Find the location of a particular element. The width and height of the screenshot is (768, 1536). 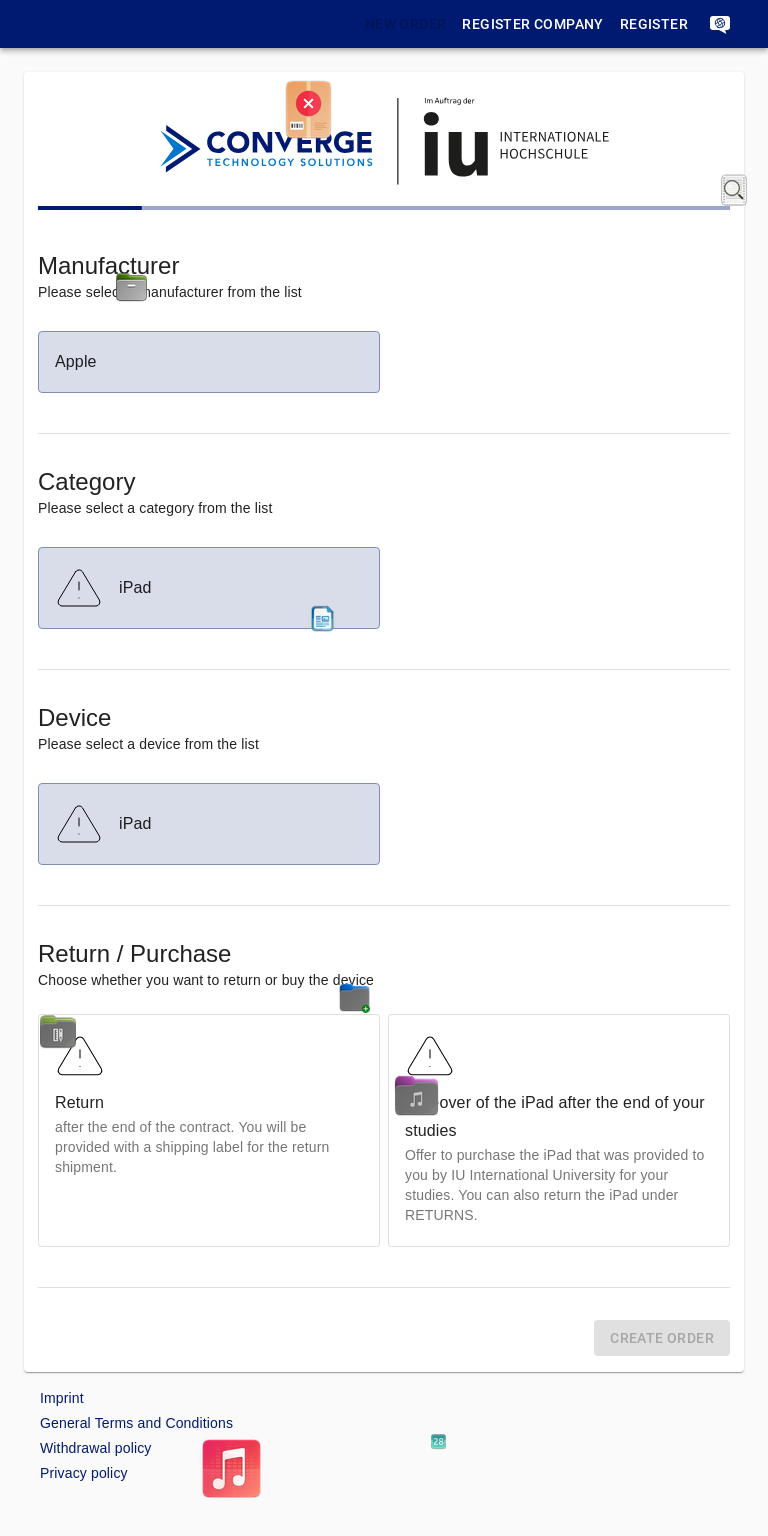

open the gnome music app is located at coordinates (231, 1468).